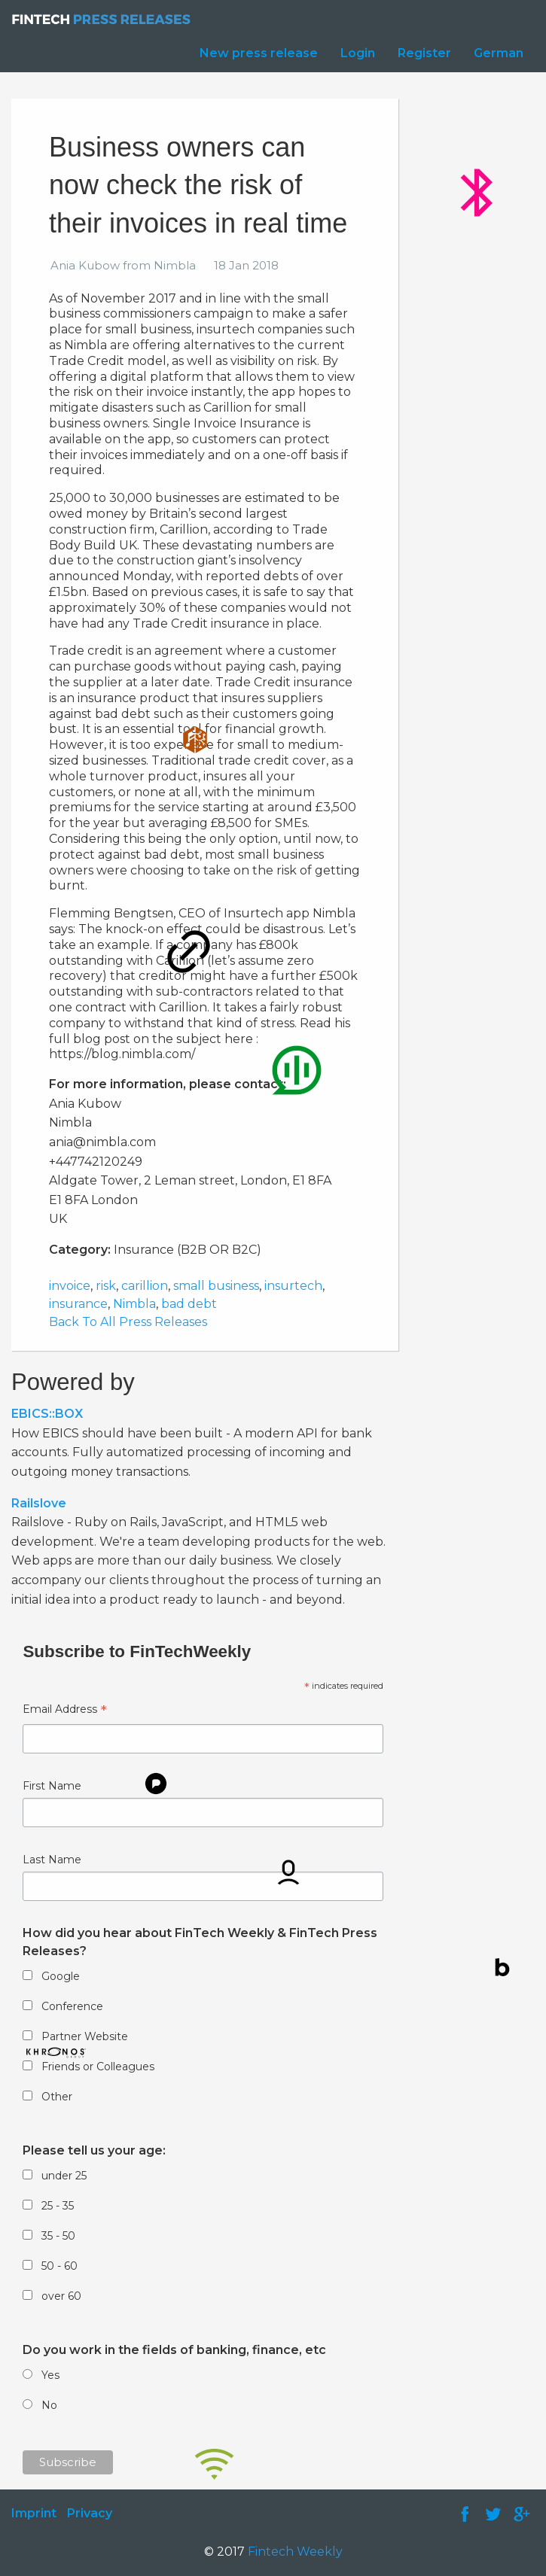  What do you see at coordinates (502, 1967) in the screenshot?
I see `bricks website builder logo` at bounding box center [502, 1967].